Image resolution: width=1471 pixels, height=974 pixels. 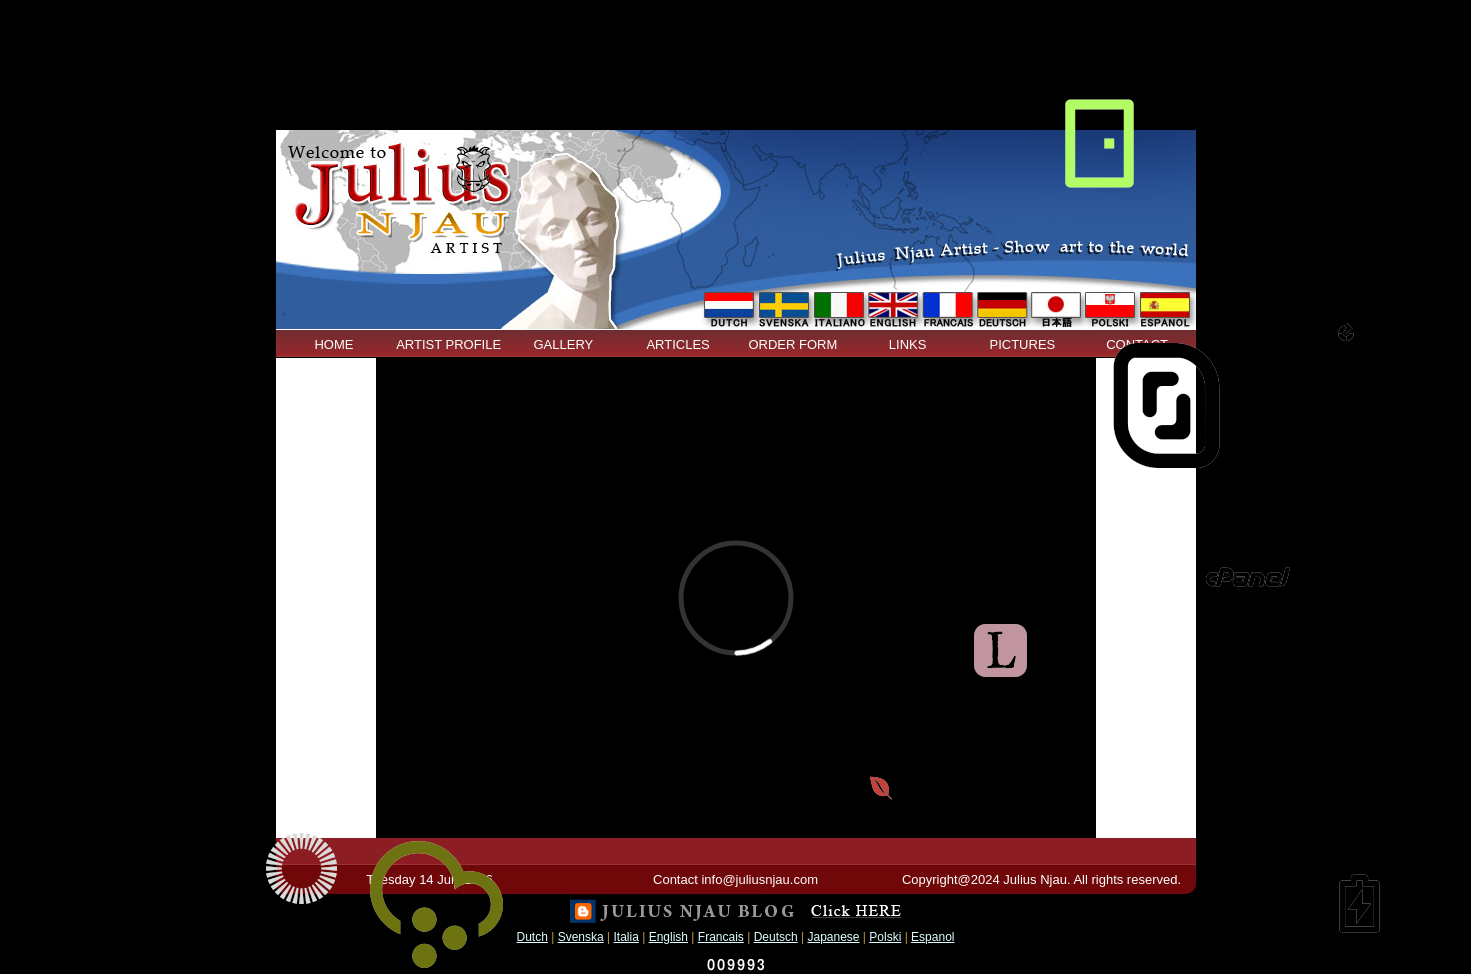 I want to click on grunt javascript task runner logo, so click(x=473, y=168).